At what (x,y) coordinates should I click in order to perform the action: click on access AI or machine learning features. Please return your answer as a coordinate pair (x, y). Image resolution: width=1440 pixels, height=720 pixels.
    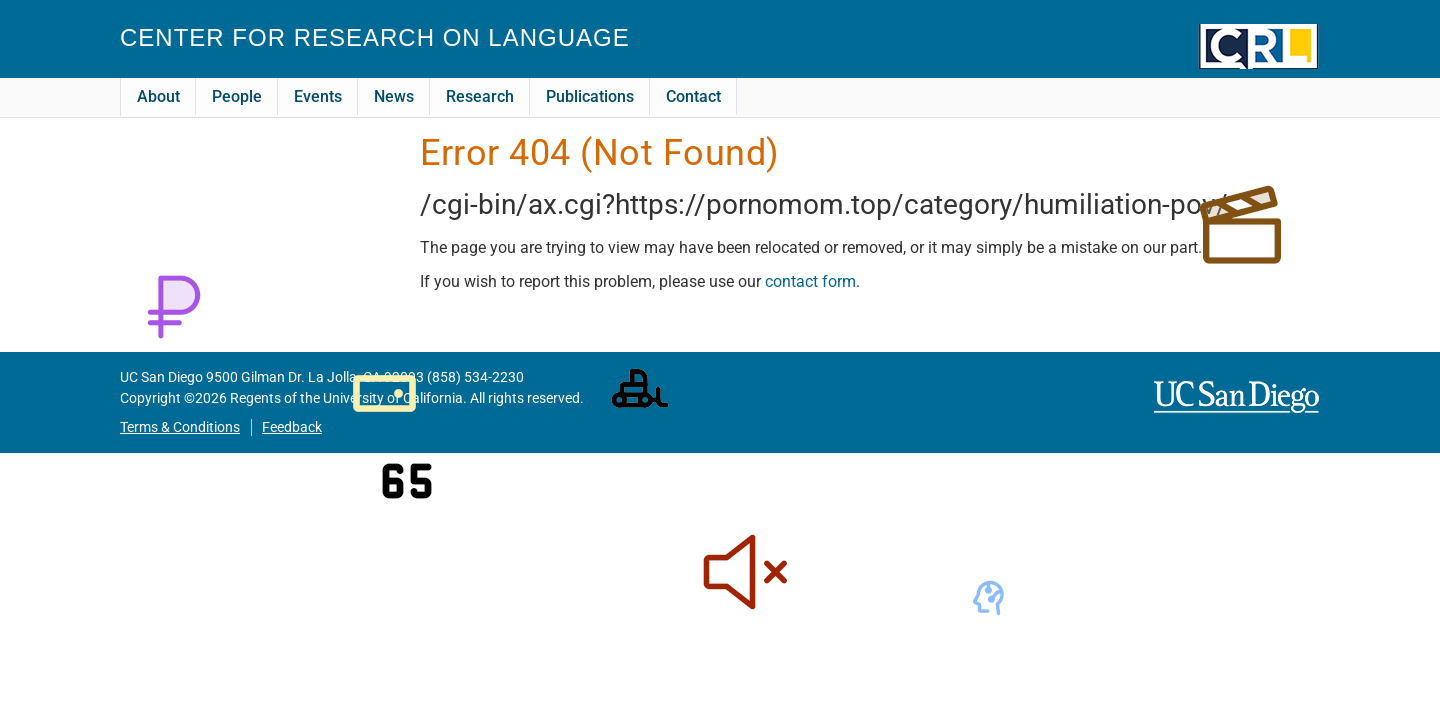
    Looking at the image, I should click on (989, 598).